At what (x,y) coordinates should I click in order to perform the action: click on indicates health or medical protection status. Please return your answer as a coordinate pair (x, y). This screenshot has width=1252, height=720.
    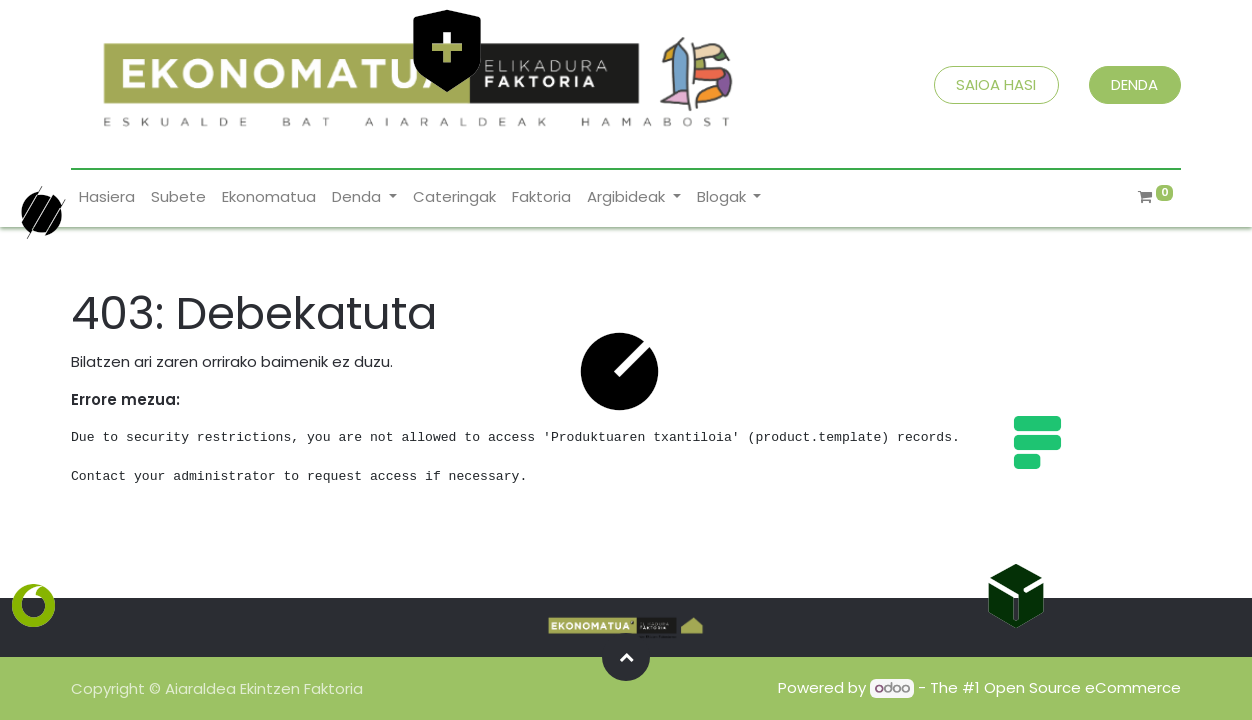
    Looking at the image, I should click on (447, 51).